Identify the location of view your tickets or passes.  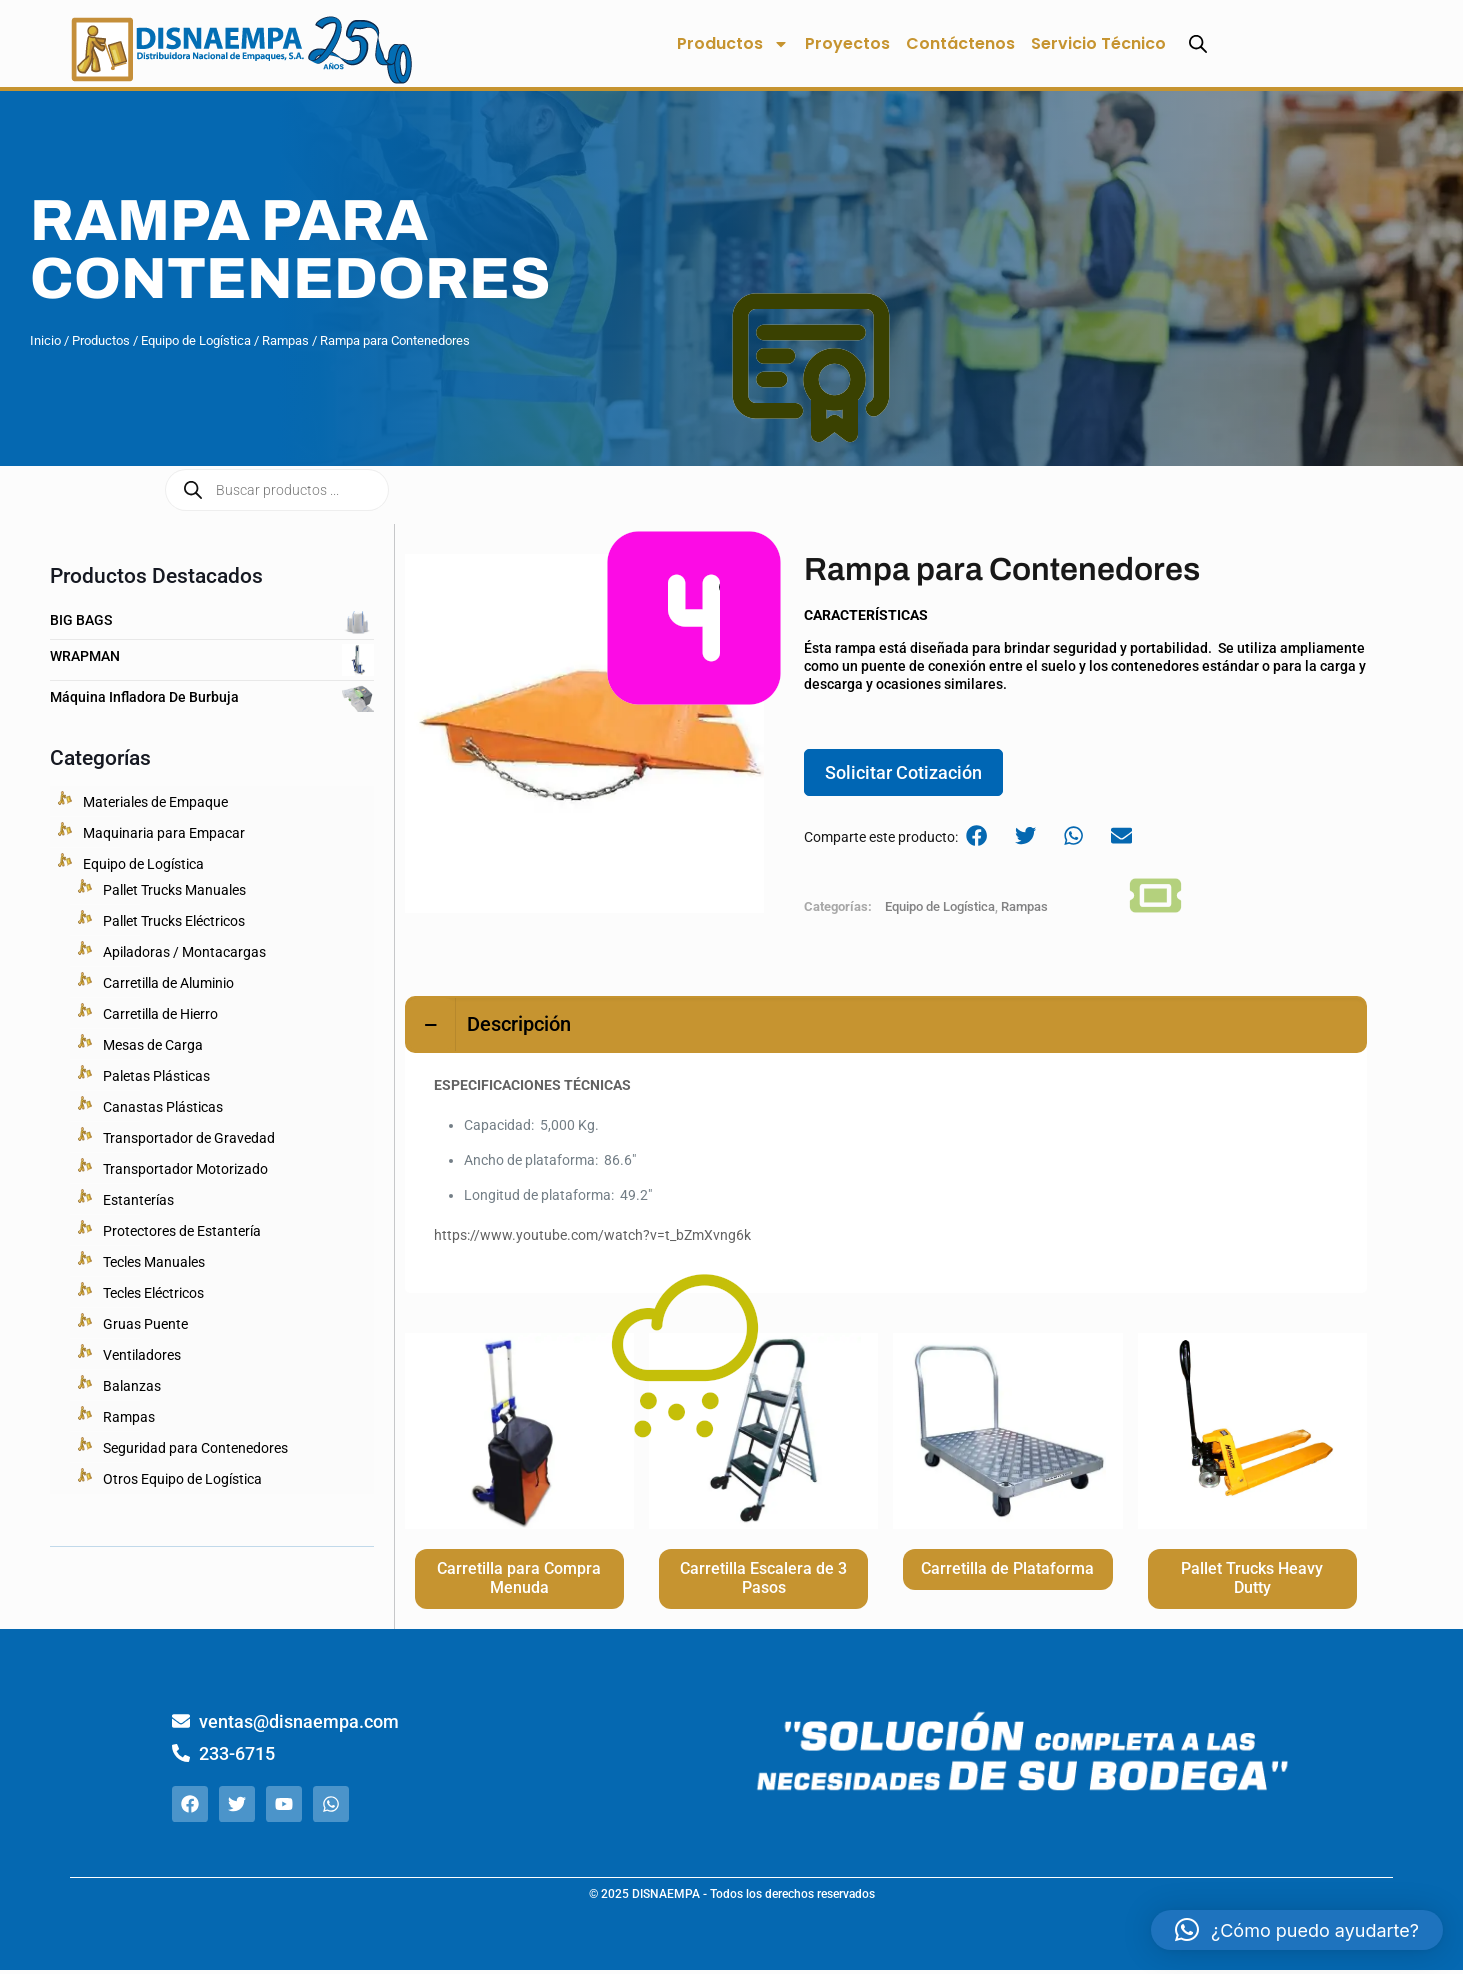
(1155, 895).